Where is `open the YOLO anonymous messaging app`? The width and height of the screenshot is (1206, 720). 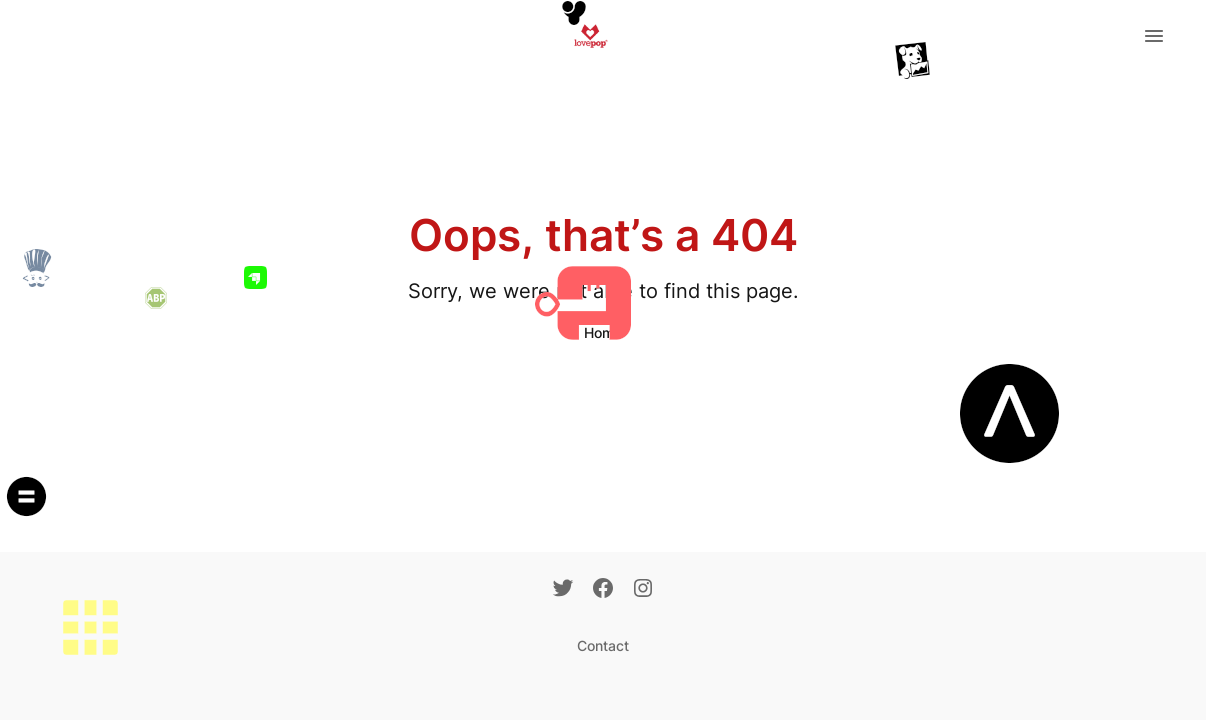
open the YOLO anonymous messaging app is located at coordinates (574, 13).